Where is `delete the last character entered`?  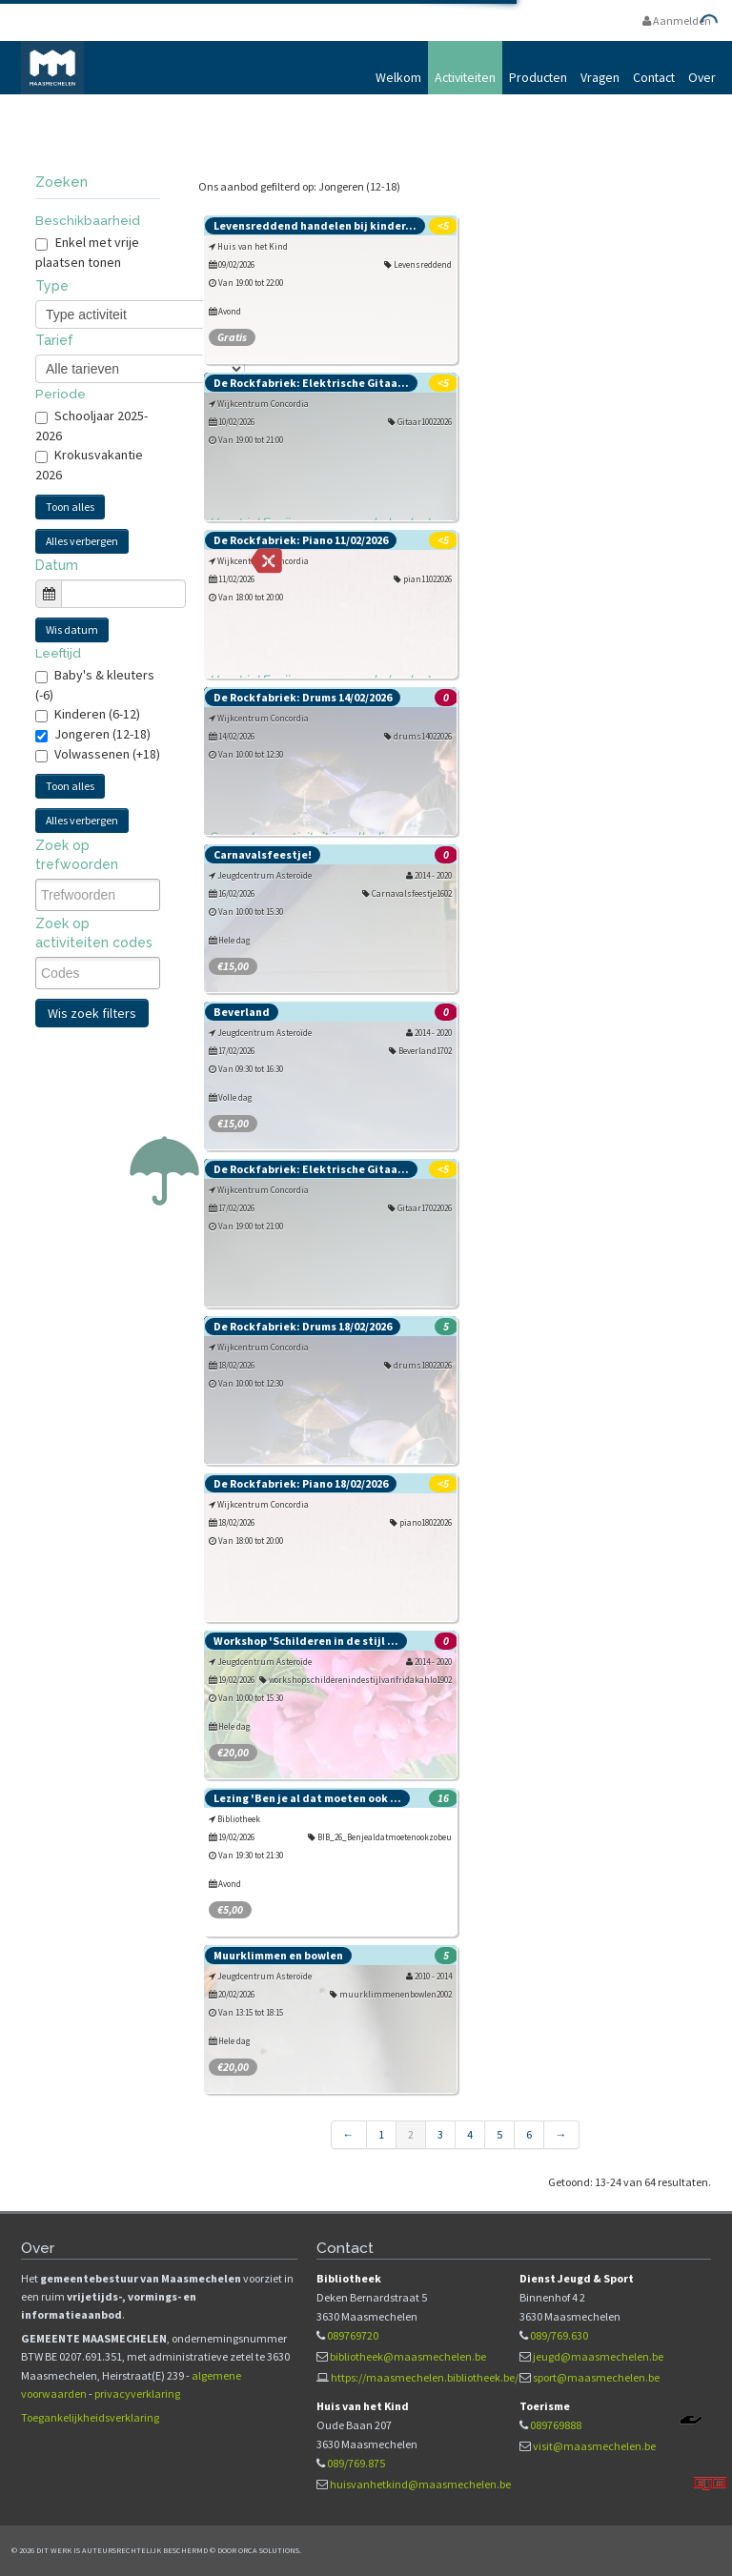
delete the last character entered is located at coordinates (267, 560).